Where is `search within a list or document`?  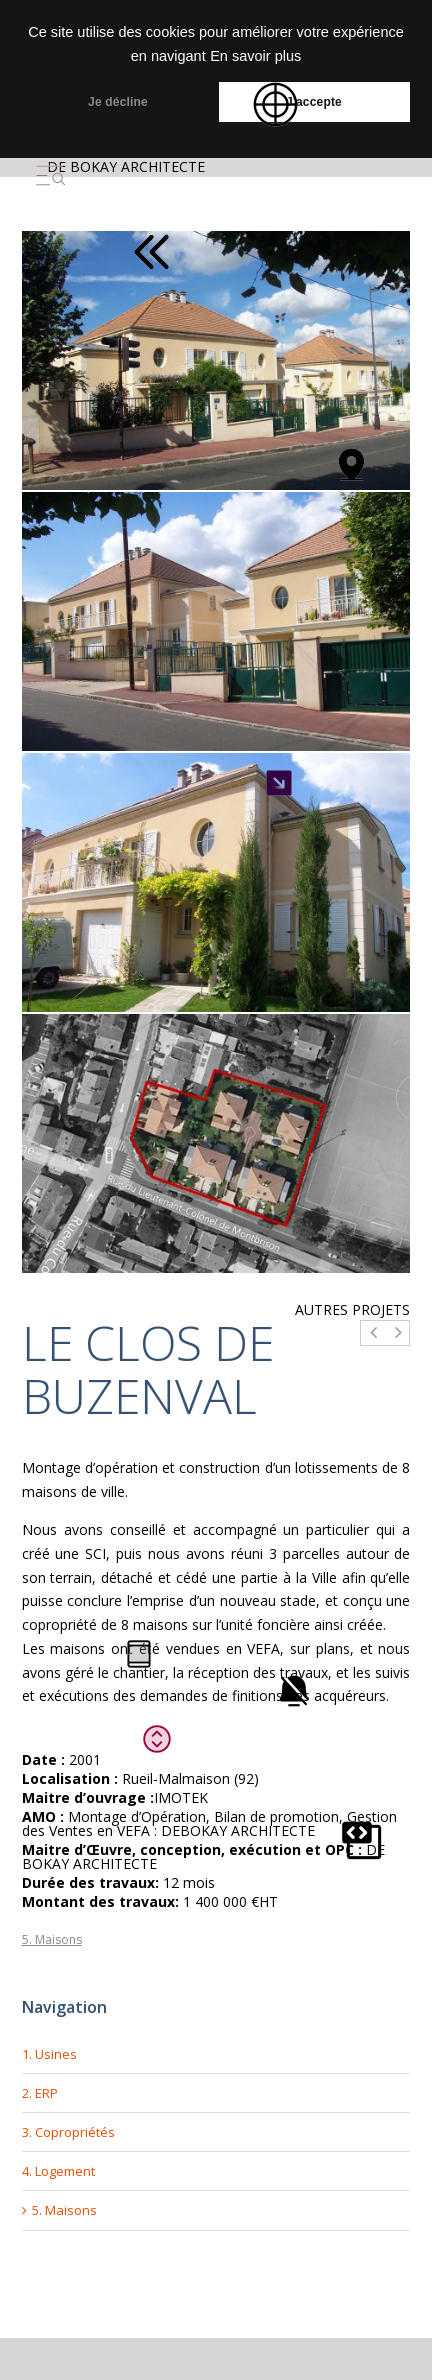
search within a list or document is located at coordinates (49, 175).